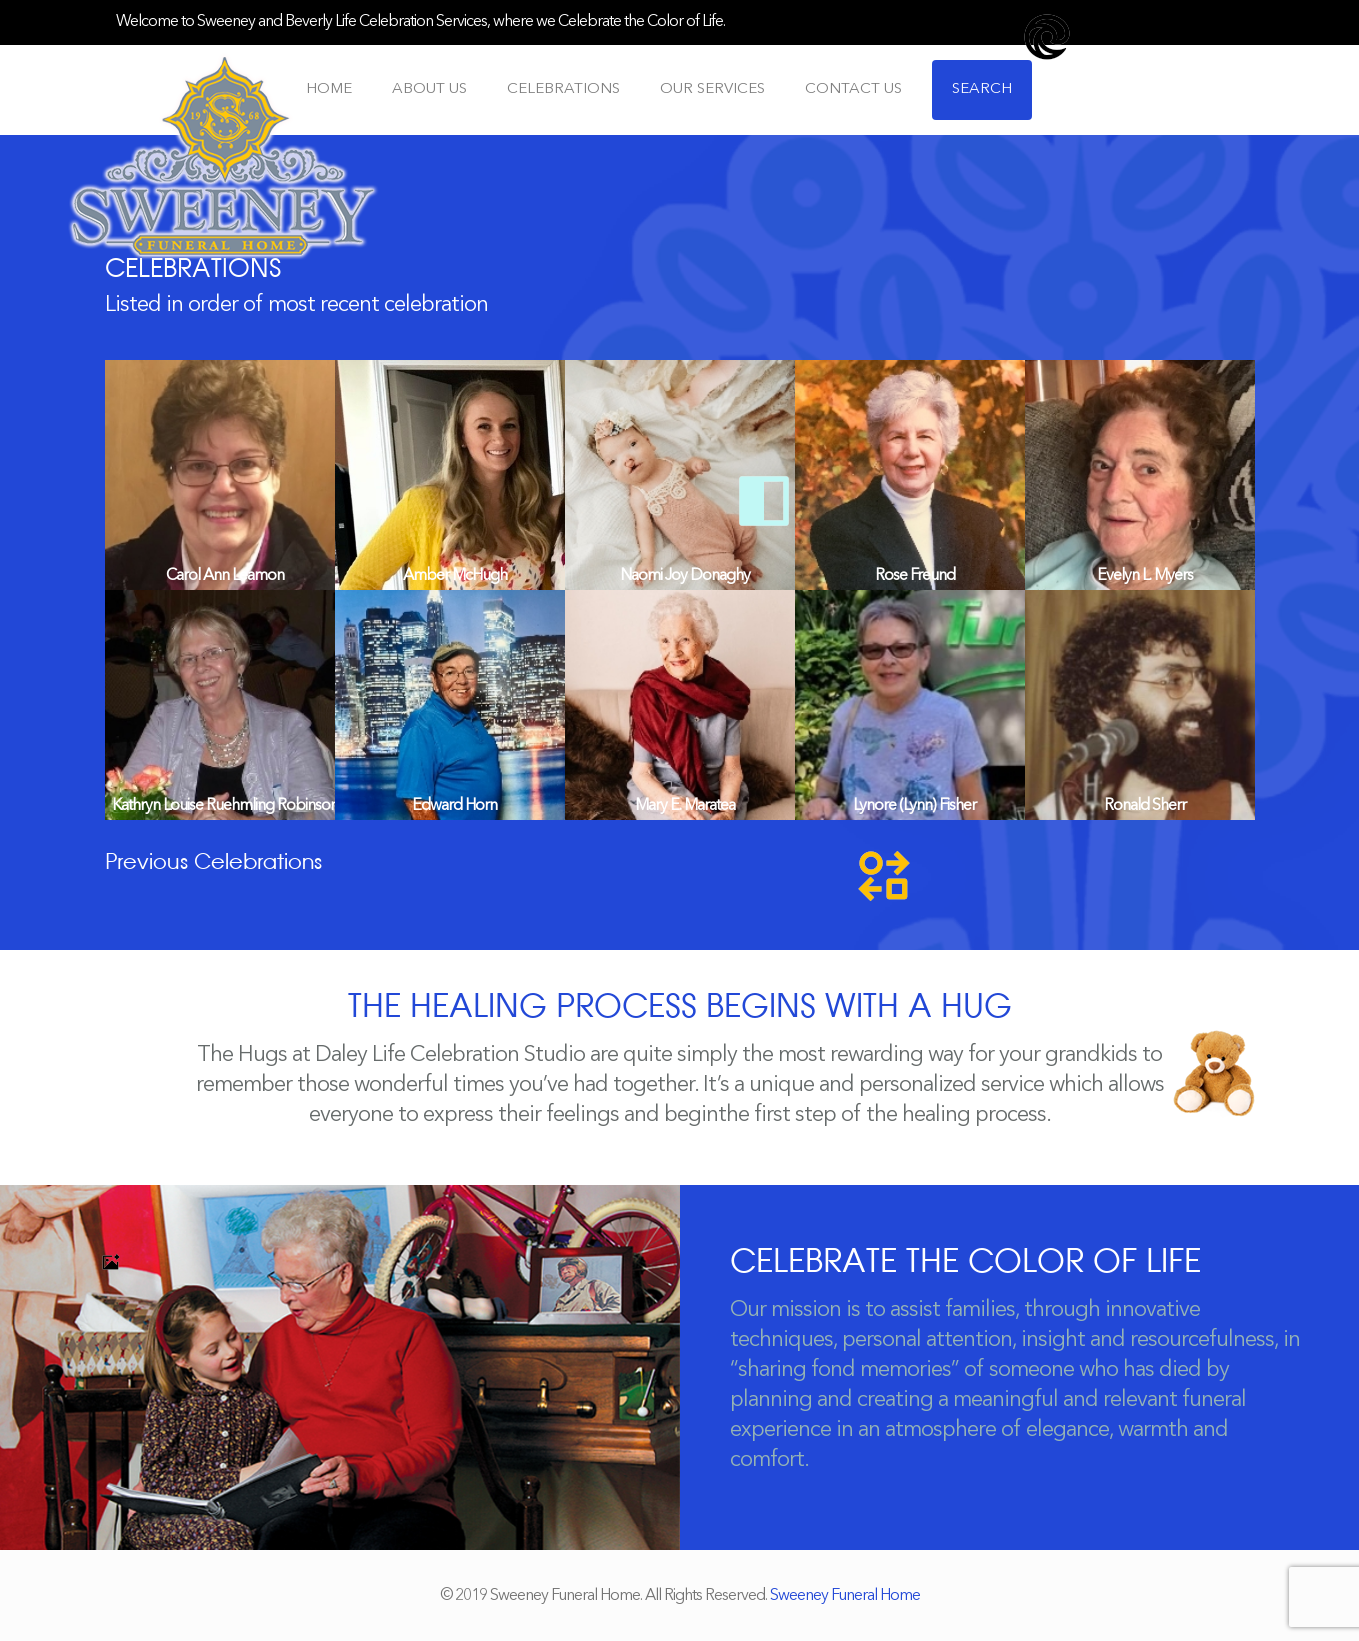 The height and width of the screenshot is (1641, 1359). I want to click on swap or exchange between two items, so click(884, 876).